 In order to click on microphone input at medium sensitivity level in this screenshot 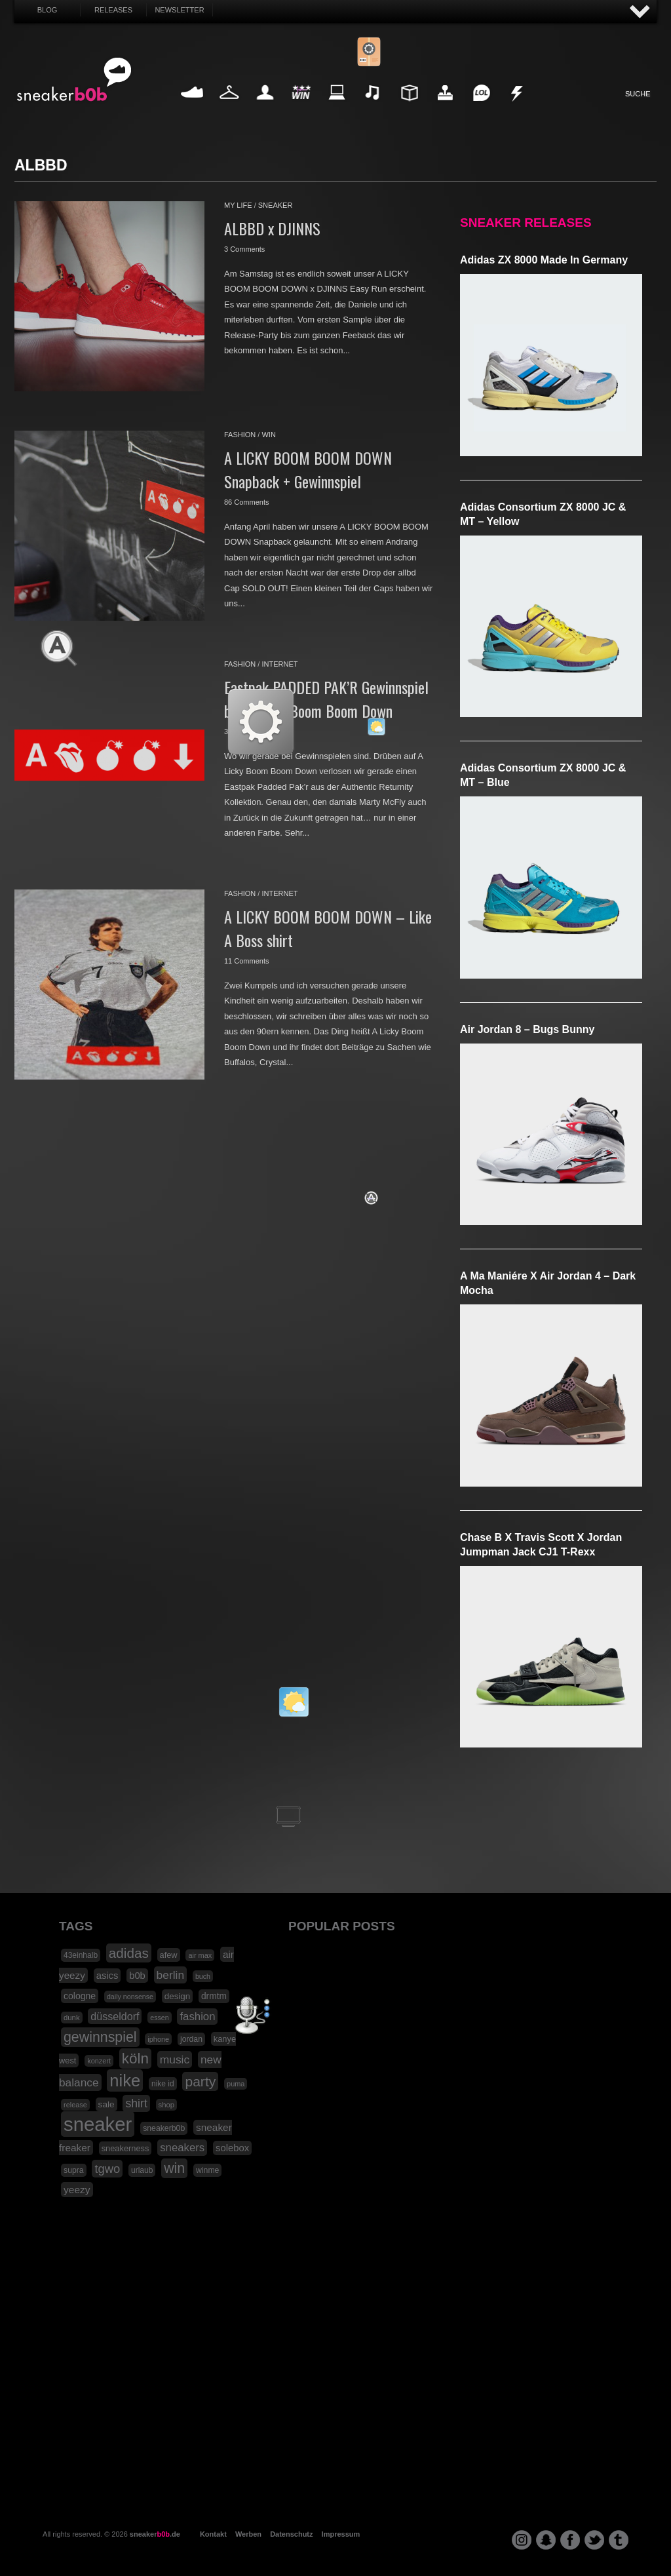, I will do `click(253, 2016)`.